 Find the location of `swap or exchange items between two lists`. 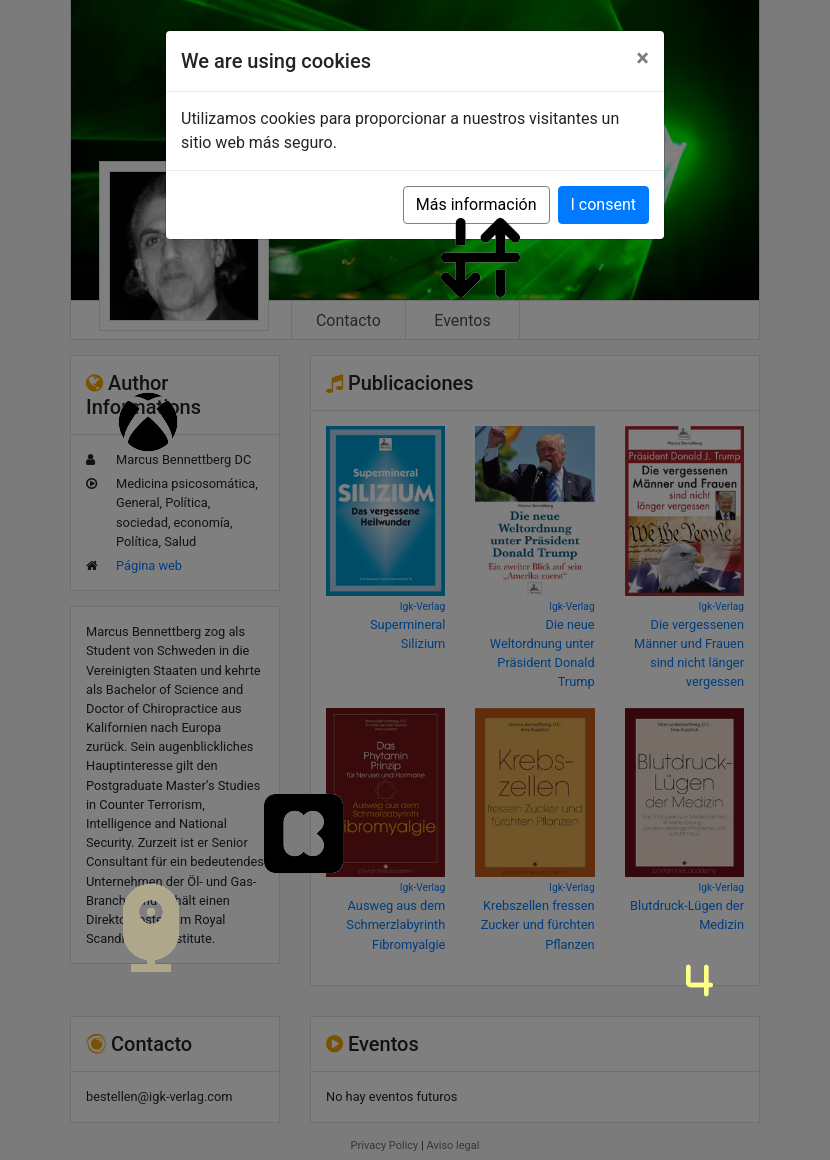

swap or exchange items between two lists is located at coordinates (480, 257).